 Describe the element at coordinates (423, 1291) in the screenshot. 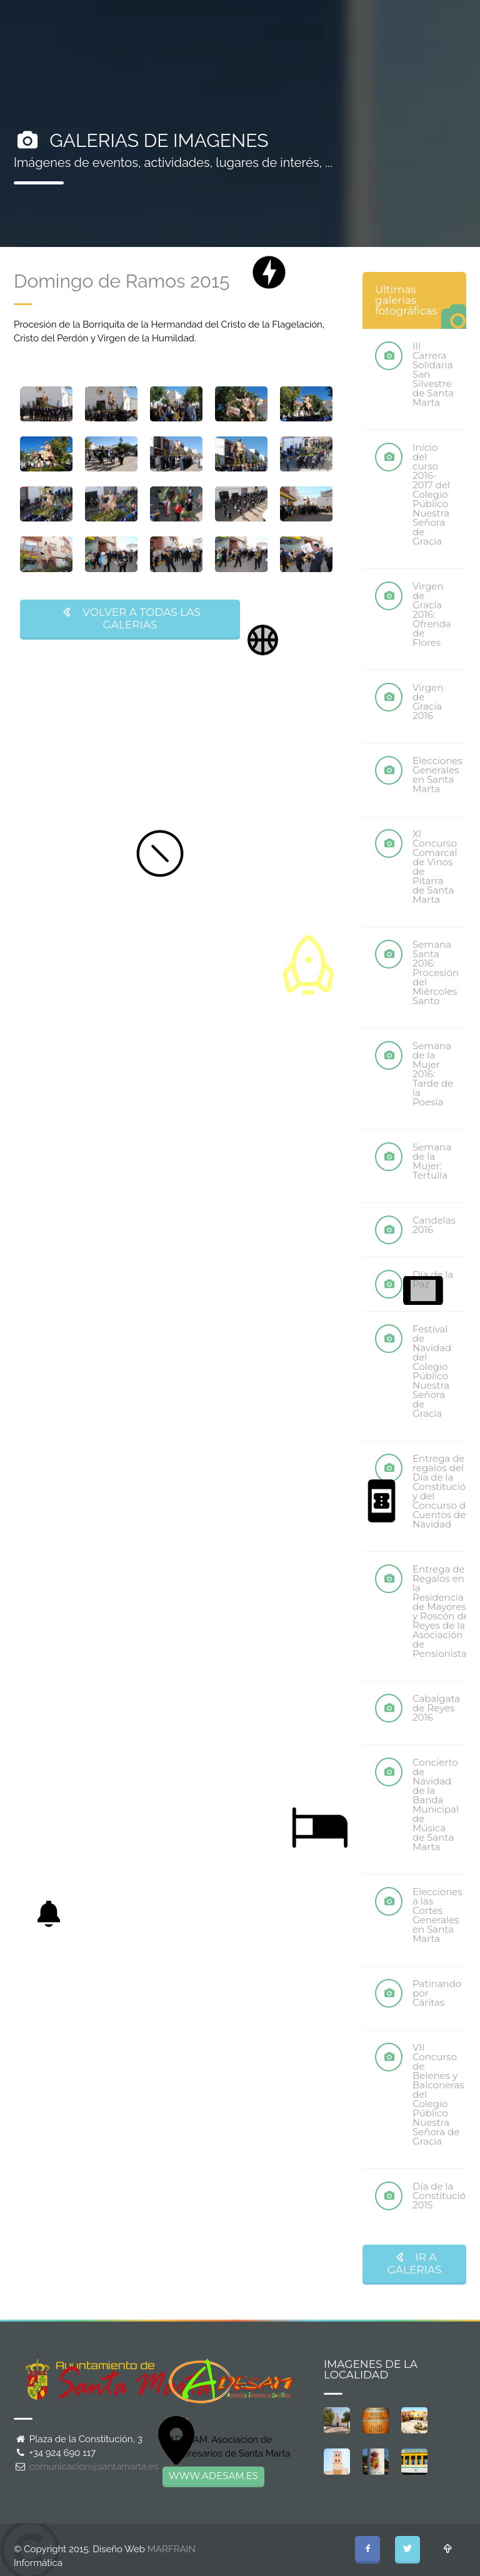

I see `switch to tablet view or layout` at that location.